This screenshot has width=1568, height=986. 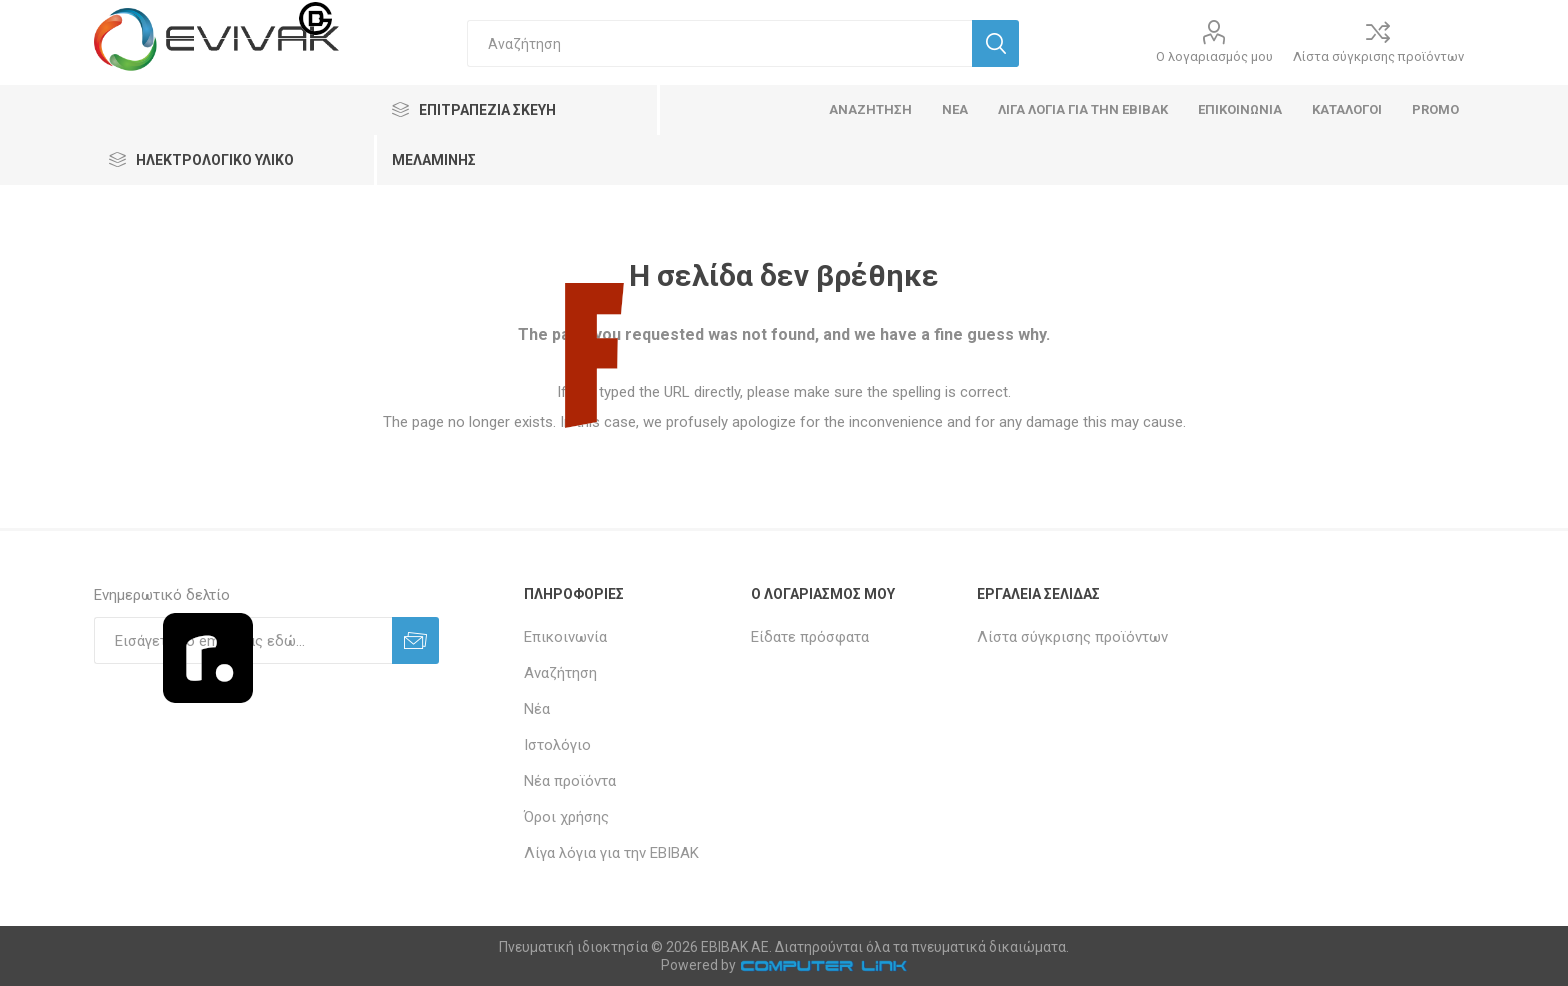 I want to click on open roadmap.sh website or app, so click(x=208, y=658).